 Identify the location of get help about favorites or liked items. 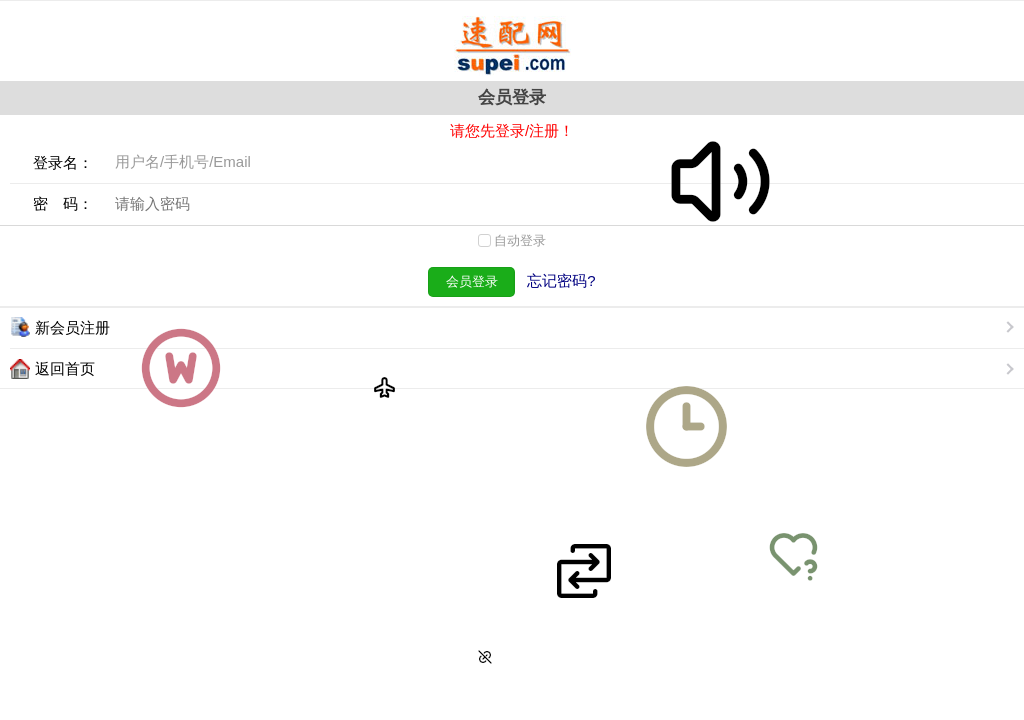
(793, 554).